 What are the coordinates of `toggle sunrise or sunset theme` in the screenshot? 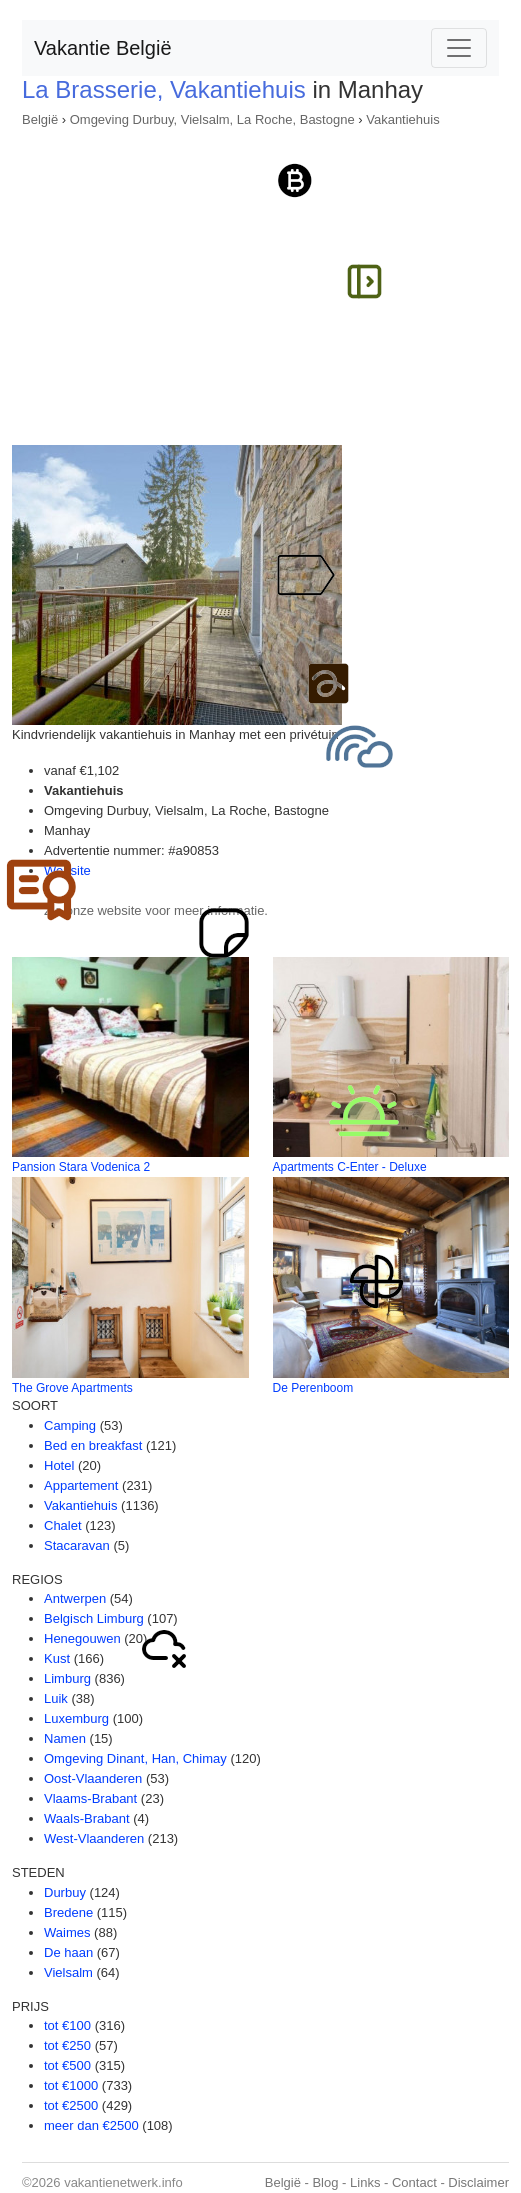 It's located at (364, 1113).